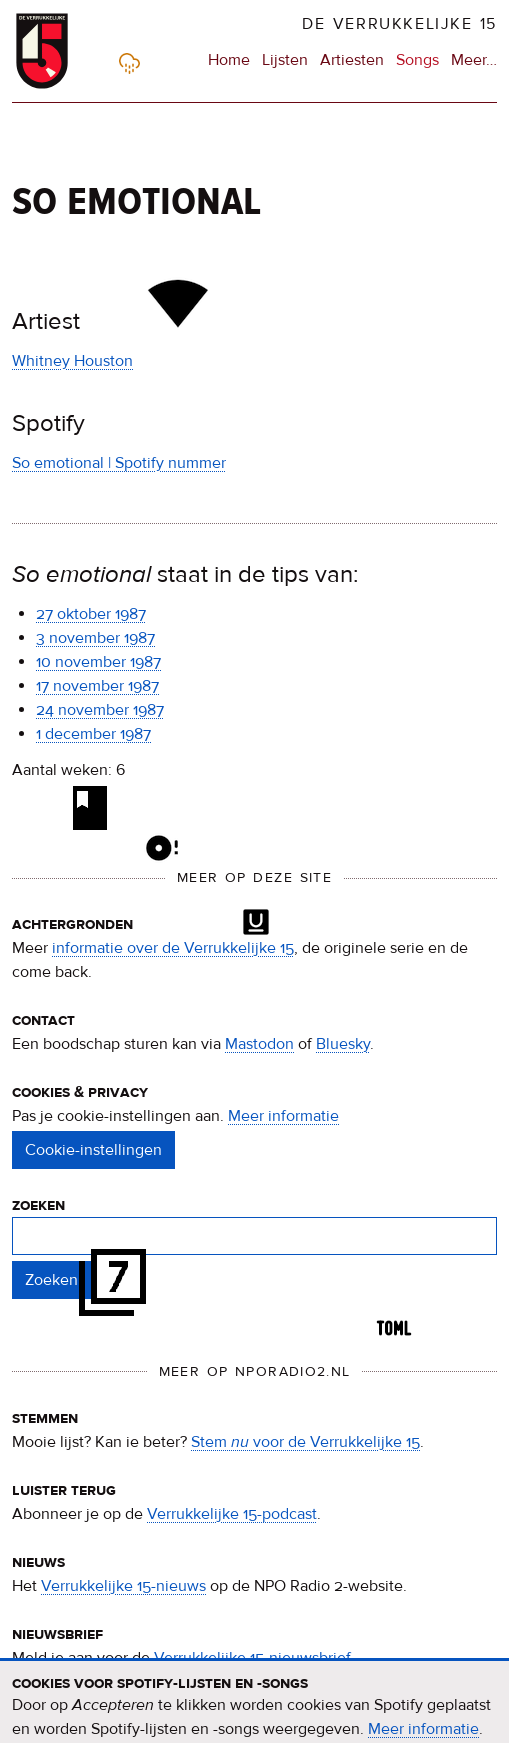  Describe the element at coordinates (178, 303) in the screenshot. I see `indicates full wifi signal strength` at that location.